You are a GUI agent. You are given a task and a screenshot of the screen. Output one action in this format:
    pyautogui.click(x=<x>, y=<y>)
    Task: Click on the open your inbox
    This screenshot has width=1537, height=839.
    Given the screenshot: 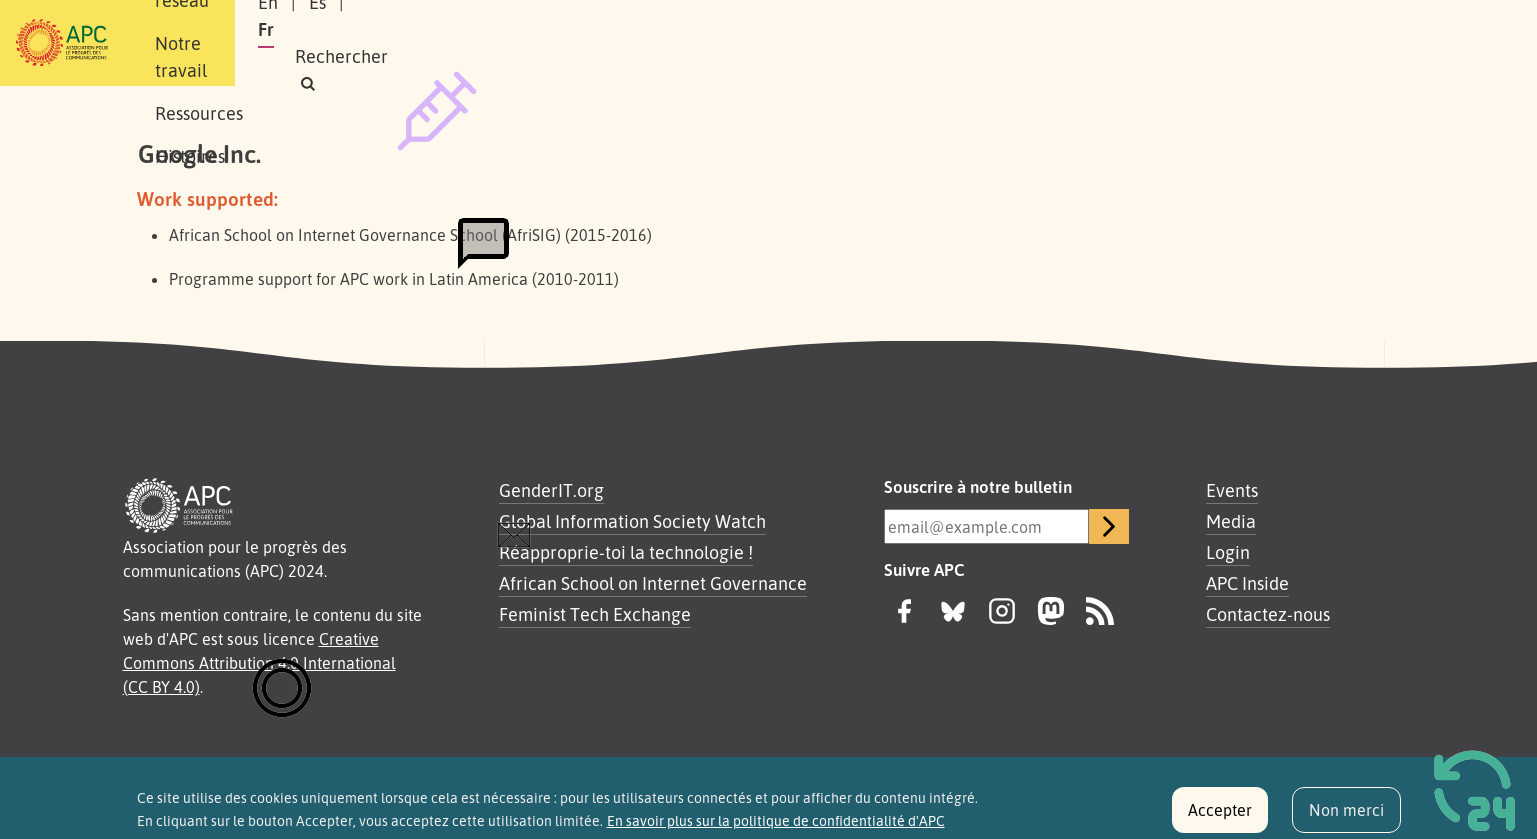 What is the action you would take?
    pyautogui.click(x=514, y=535)
    